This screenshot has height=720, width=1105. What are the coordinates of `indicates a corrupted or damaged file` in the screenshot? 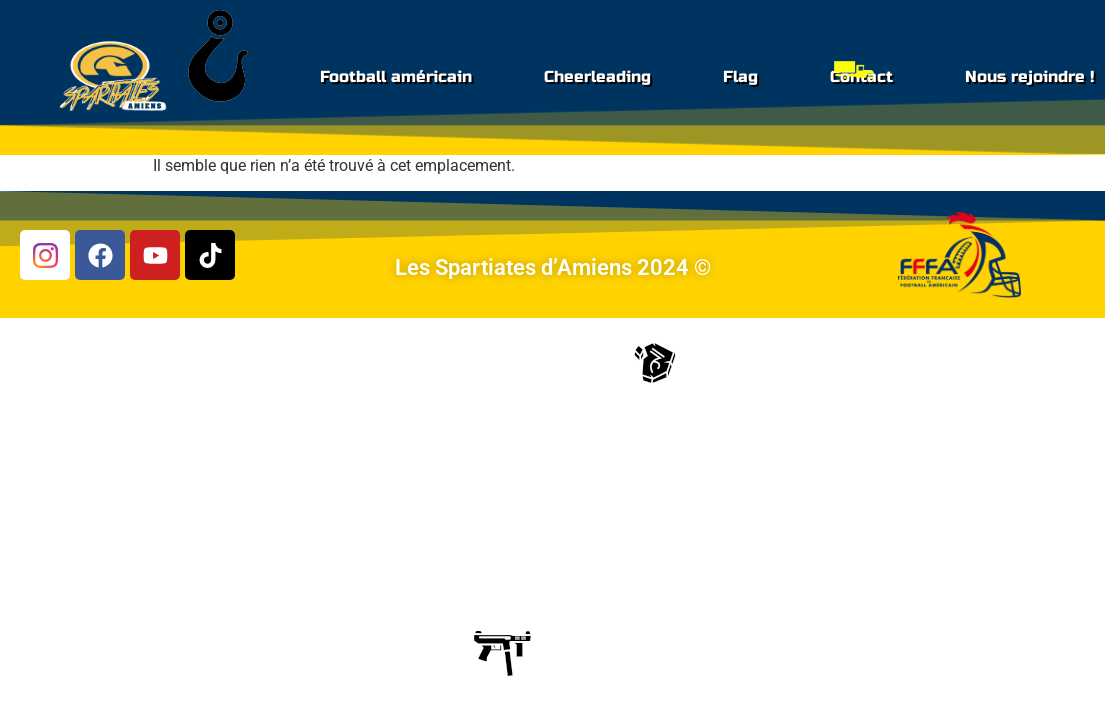 It's located at (655, 363).